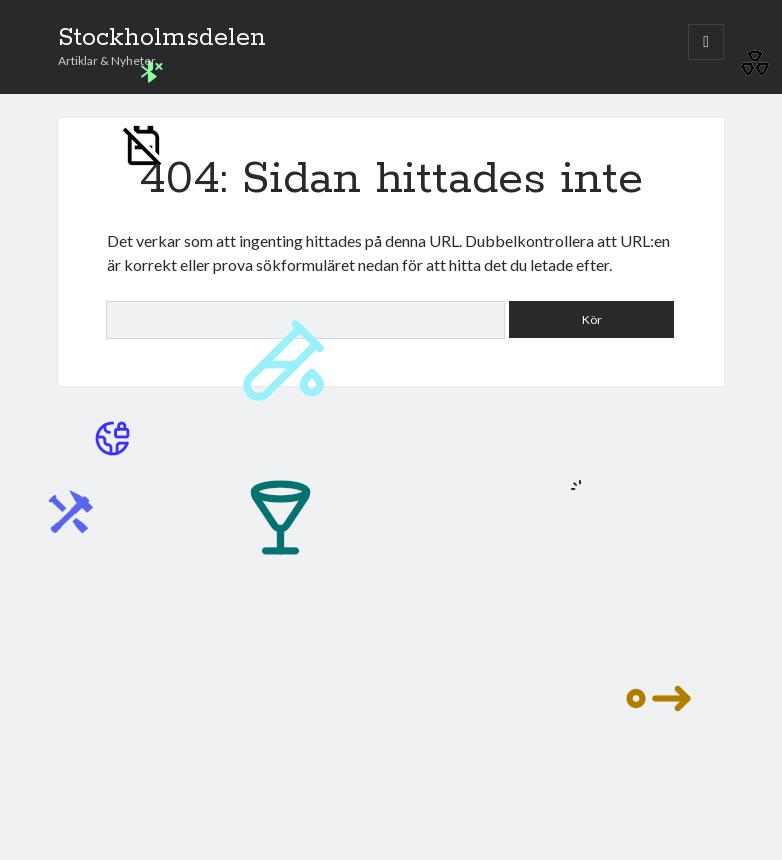 The image size is (782, 860). What do you see at coordinates (283, 360) in the screenshot?
I see `run a test or experiment` at bounding box center [283, 360].